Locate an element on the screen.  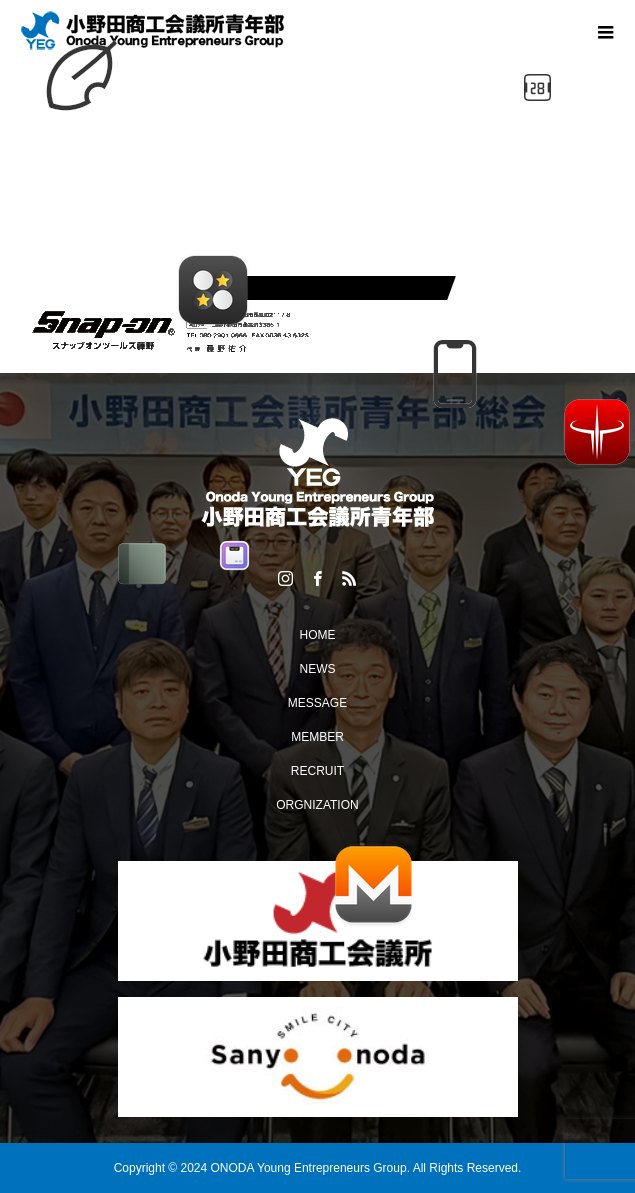
access your desktop folder is located at coordinates (142, 562).